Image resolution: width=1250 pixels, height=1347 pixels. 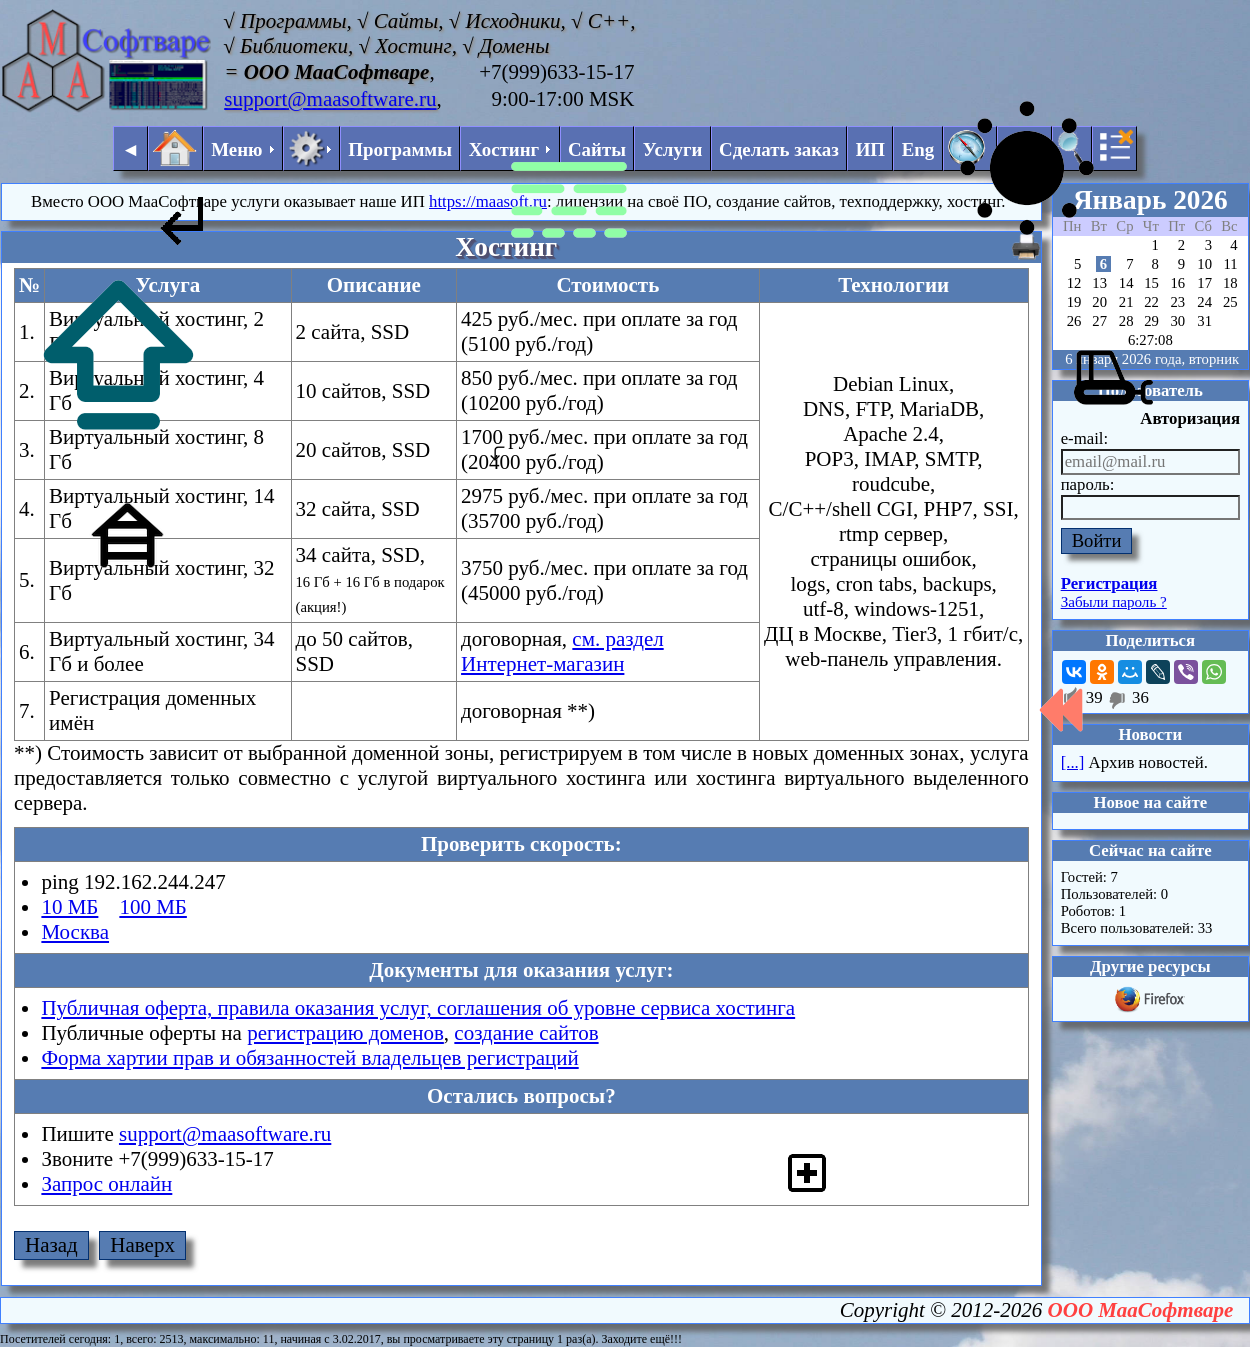 What do you see at coordinates (1063, 710) in the screenshot?
I see `skip to previous track or beginning` at bounding box center [1063, 710].